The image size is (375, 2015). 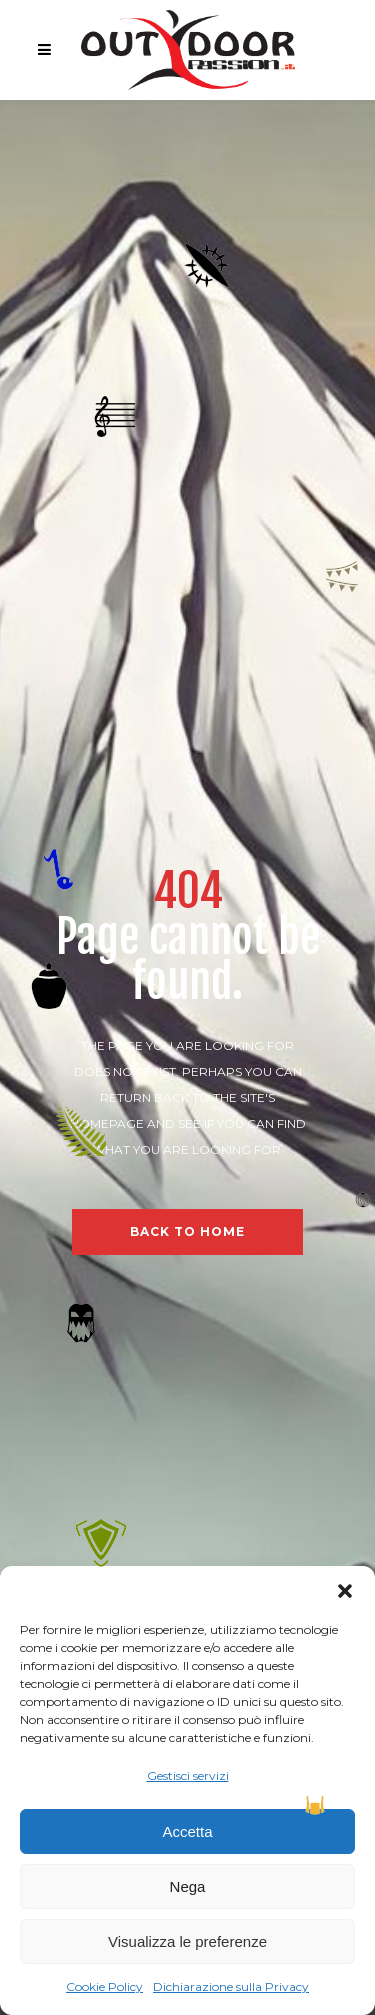 I want to click on indicates active shield or defense power-up, so click(x=101, y=1541).